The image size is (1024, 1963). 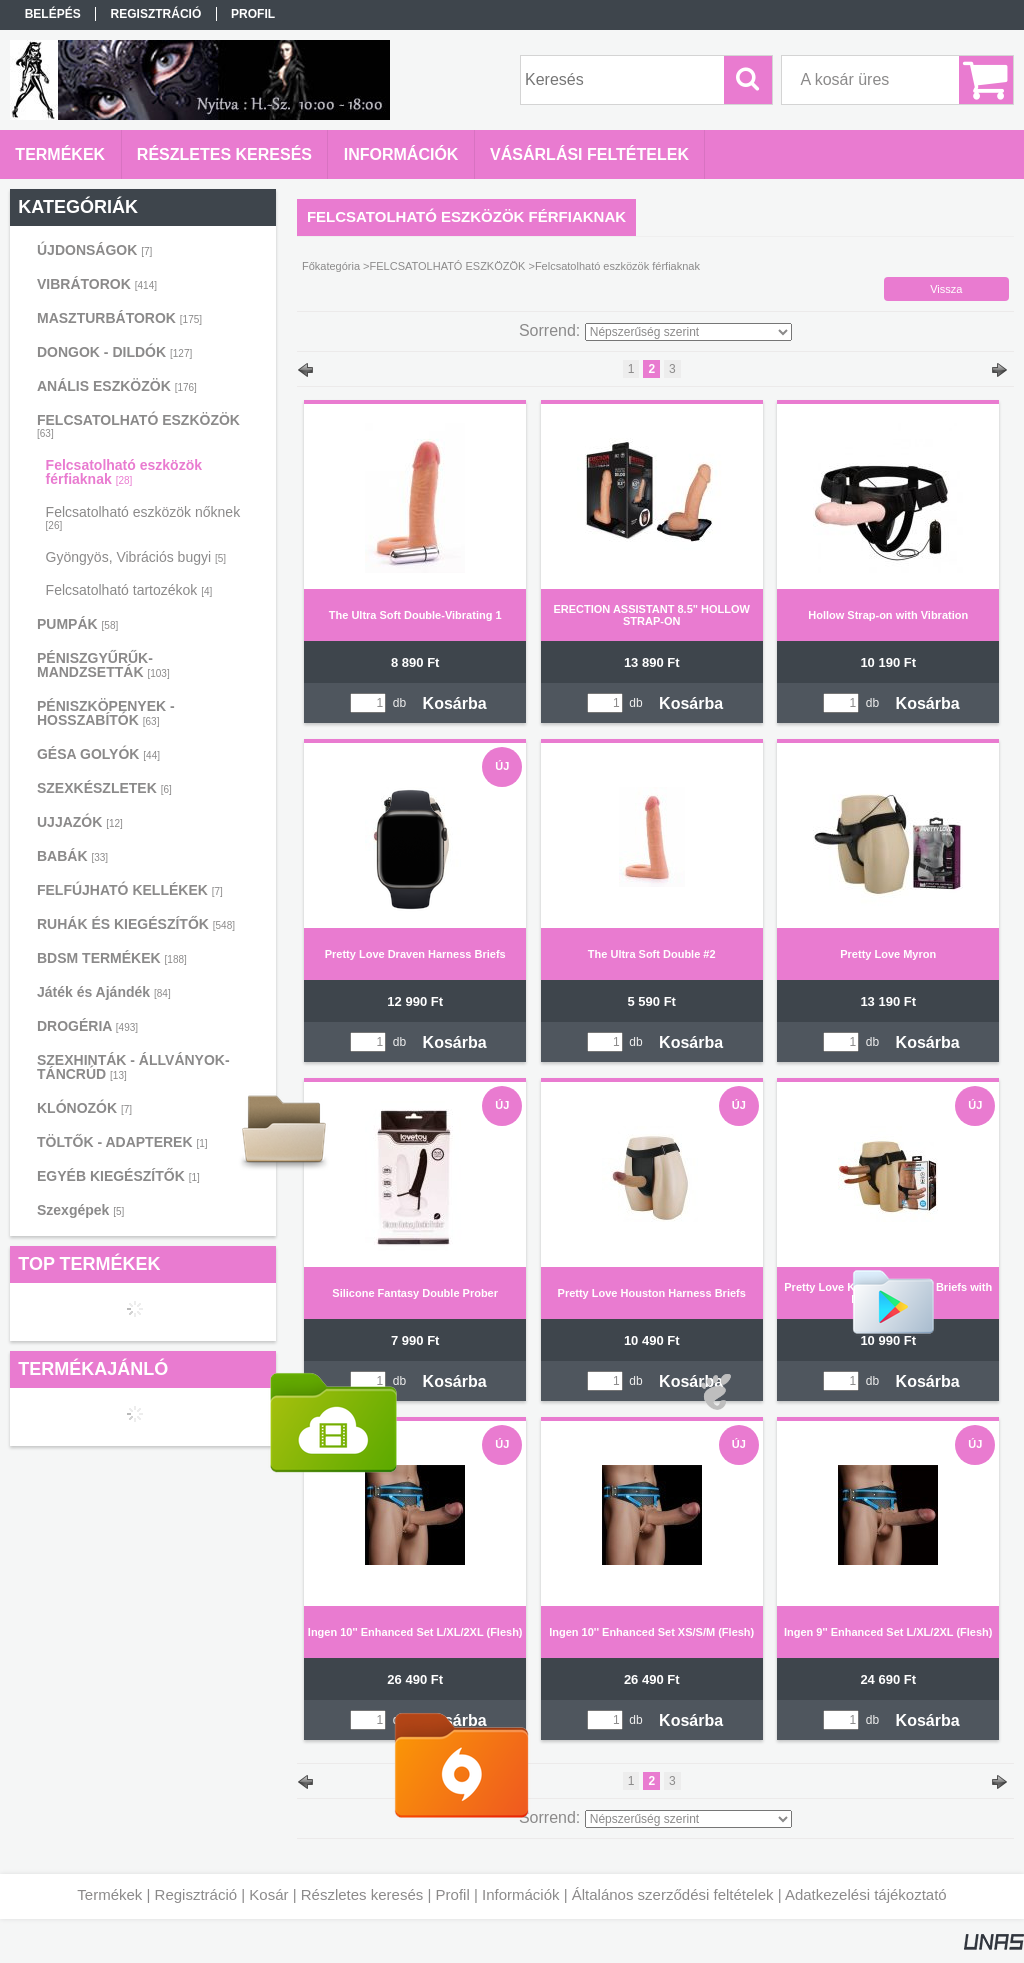 What do you see at coordinates (410, 849) in the screenshot?
I see `apple watch series 7 device icon` at bounding box center [410, 849].